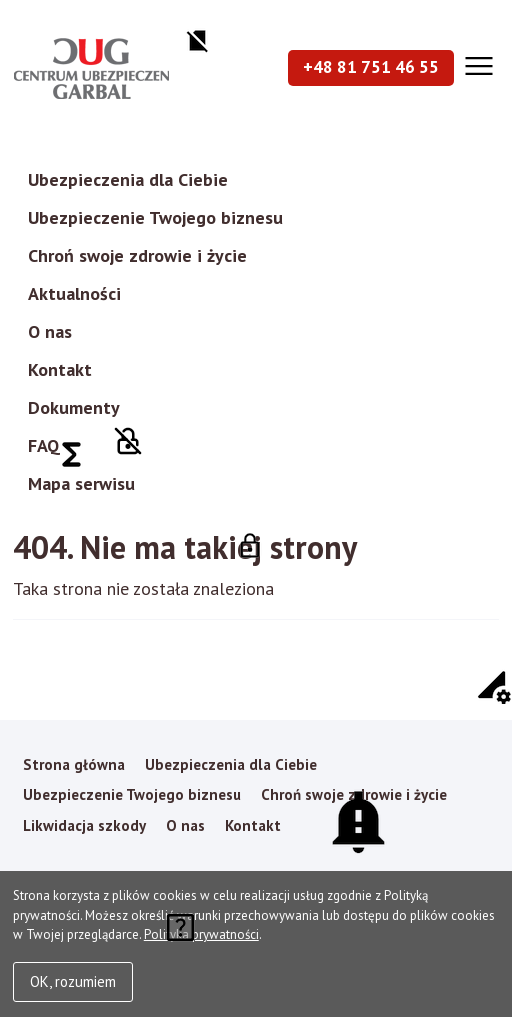 The height and width of the screenshot is (1017, 512). I want to click on insert a mathematical function or formula, so click(71, 454).